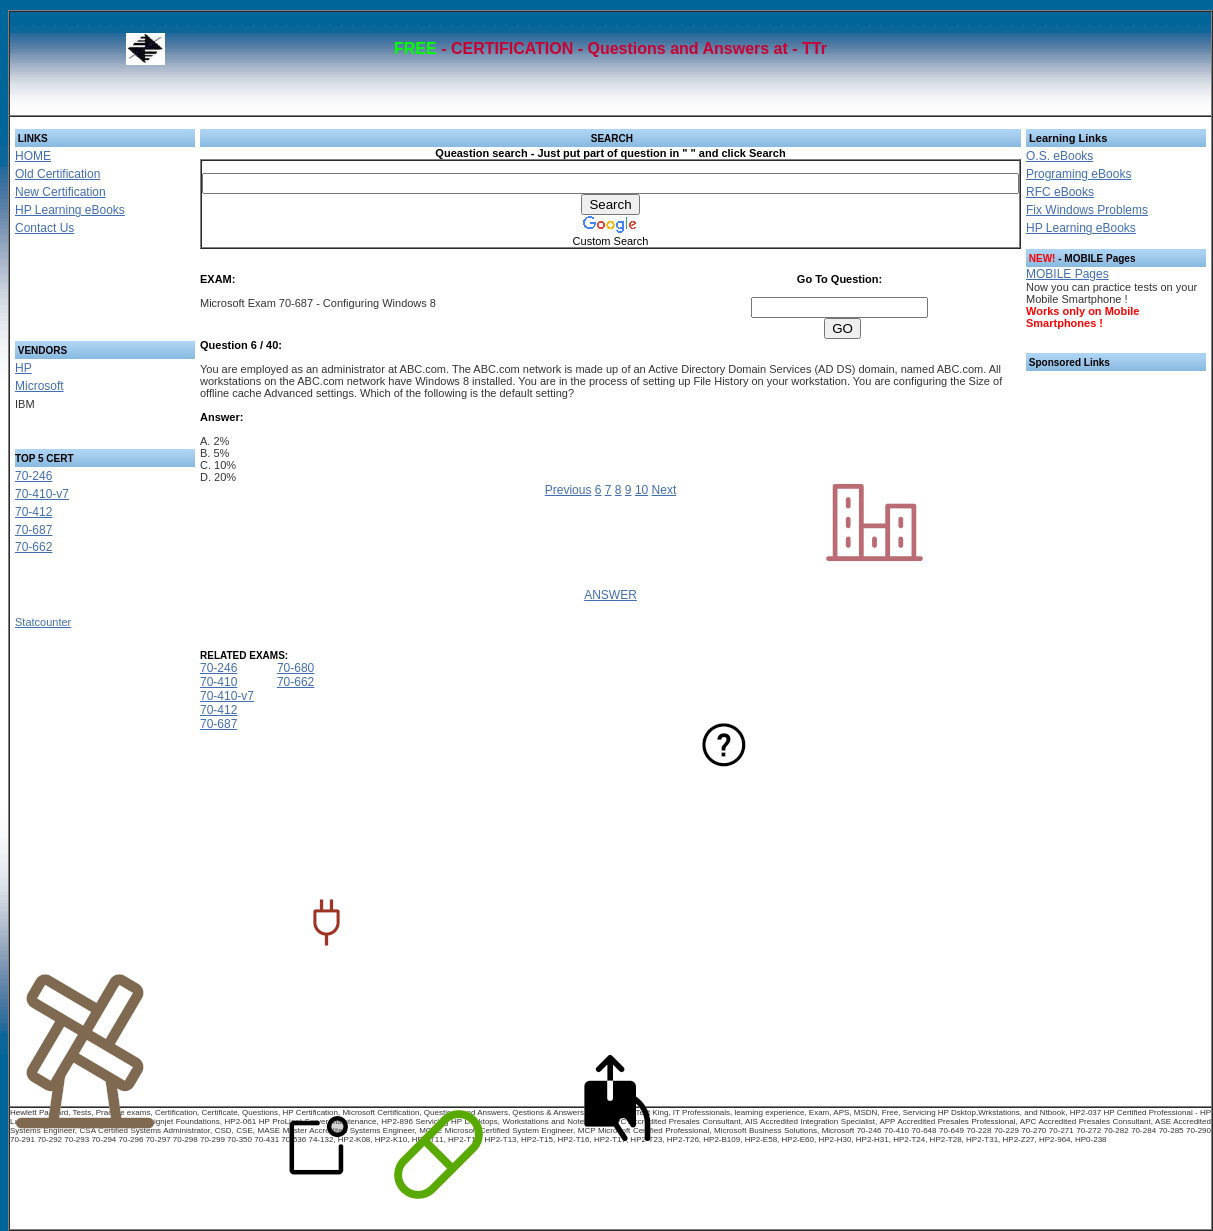  What do you see at coordinates (438, 1154) in the screenshot?
I see `access medication reminders or prescriptions` at bounding box center [438, 1154].